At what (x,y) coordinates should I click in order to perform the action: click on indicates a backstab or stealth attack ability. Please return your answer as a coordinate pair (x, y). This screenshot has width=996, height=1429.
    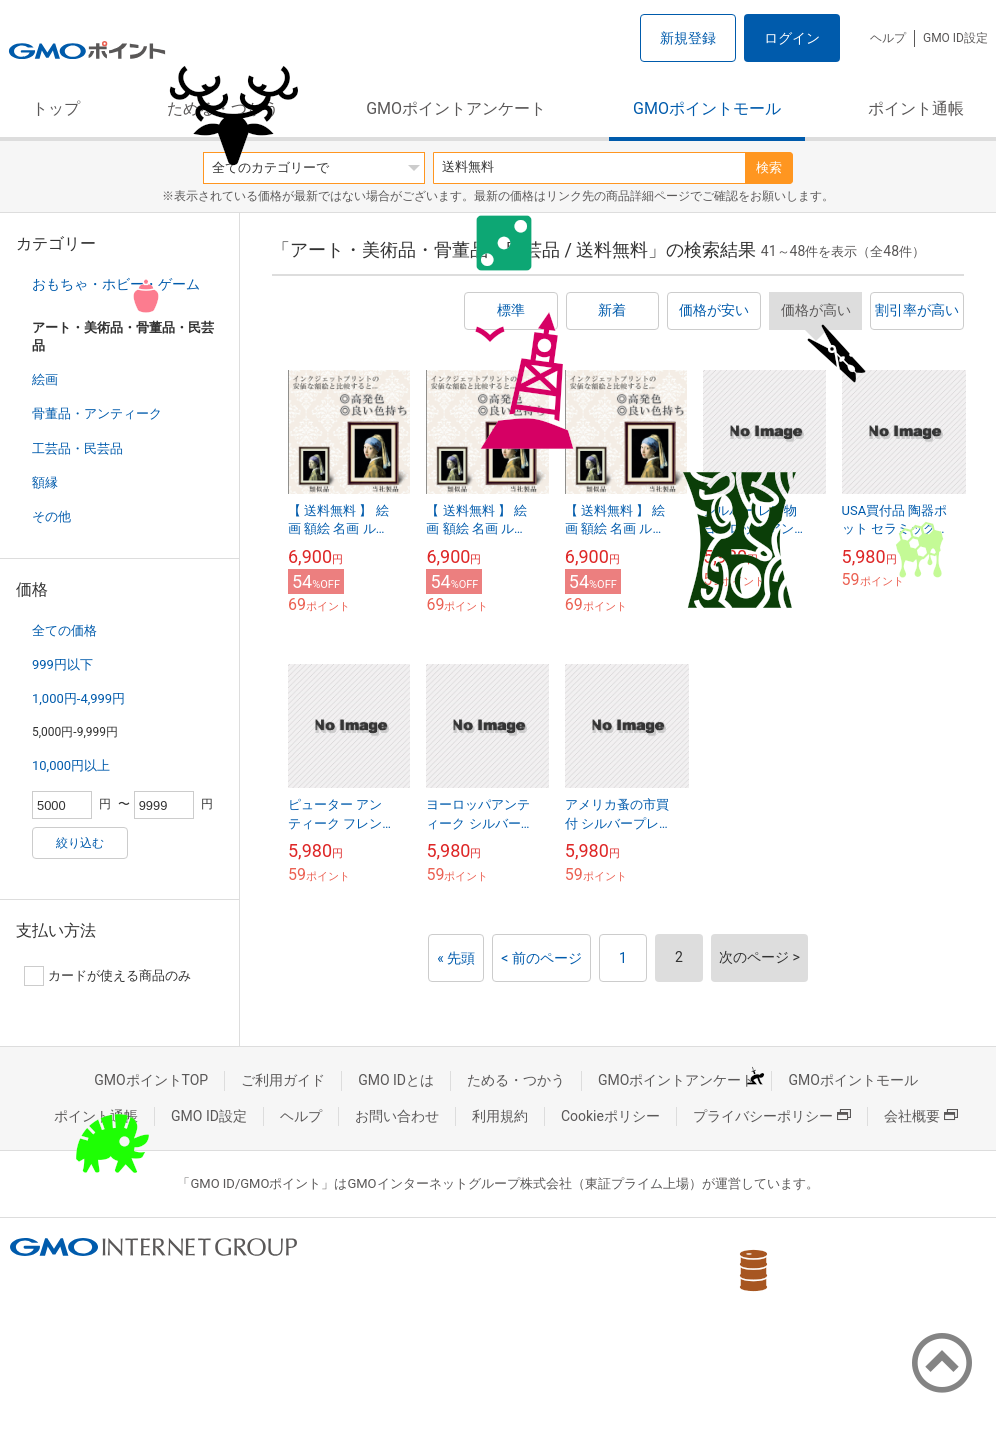
    Looking at the image, I should click on (755, 1075).